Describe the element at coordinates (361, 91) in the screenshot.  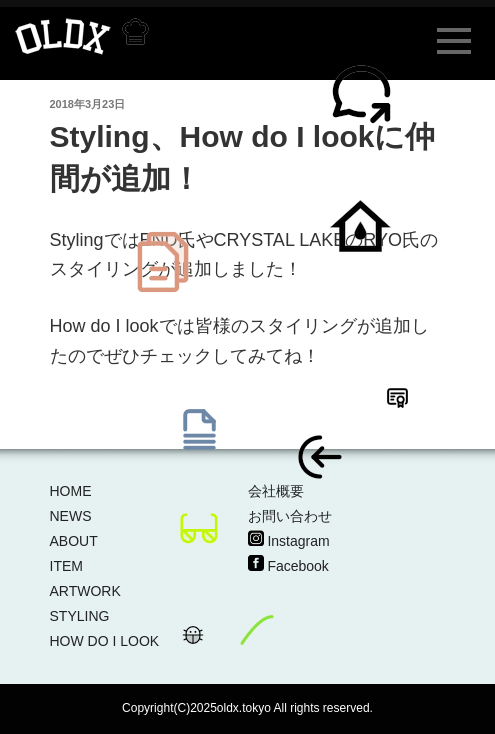
I see `share this conversation` at that location.